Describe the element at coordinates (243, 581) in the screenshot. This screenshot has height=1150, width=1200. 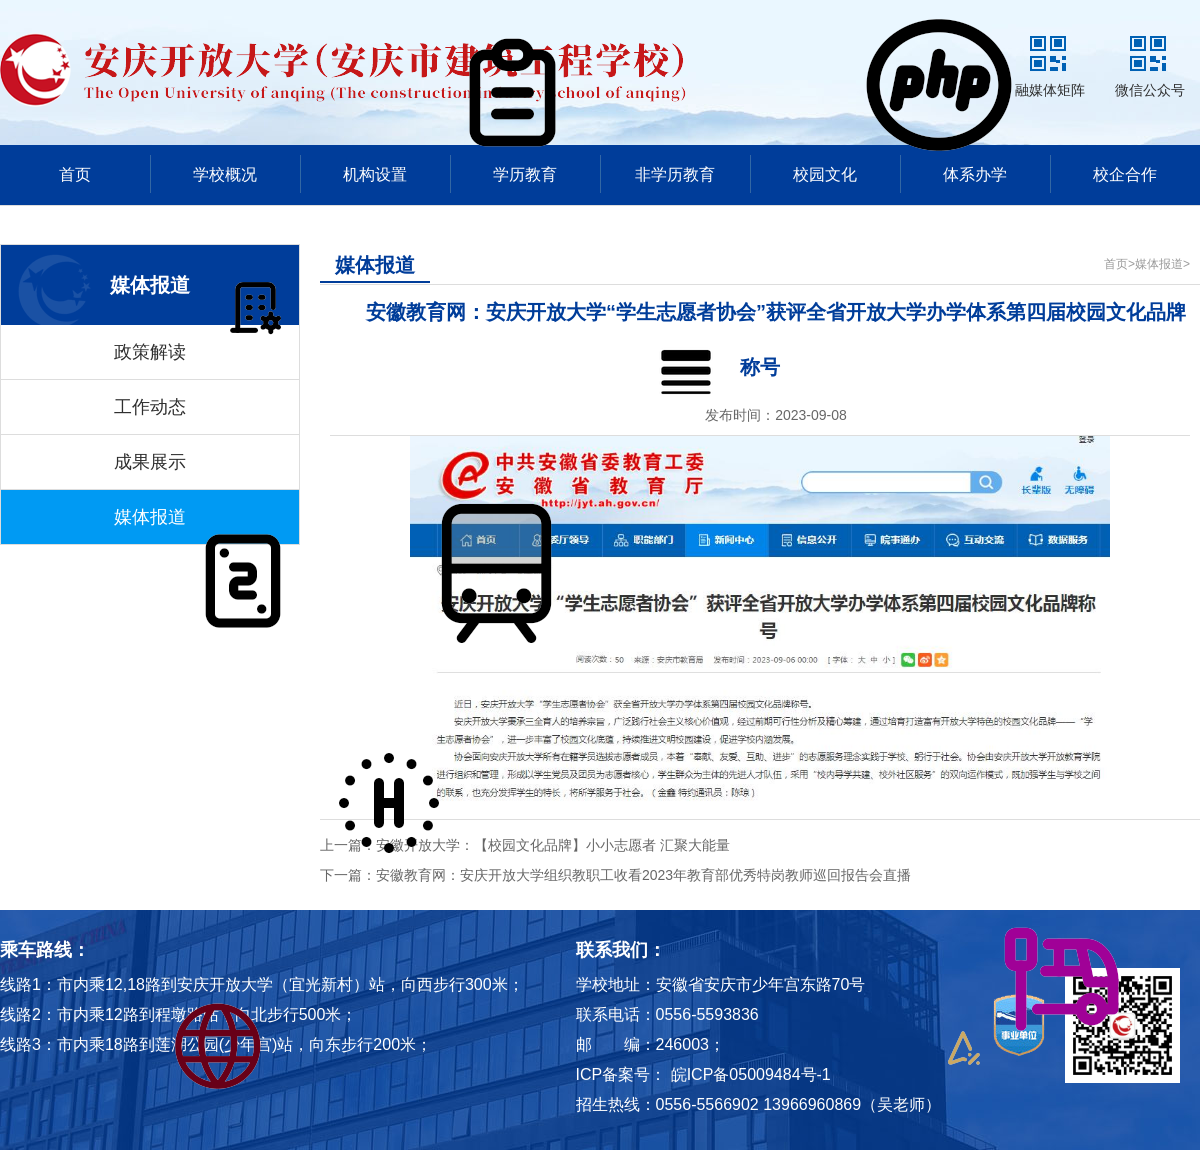
I see `view the 2 of clubs playing card` at that location.